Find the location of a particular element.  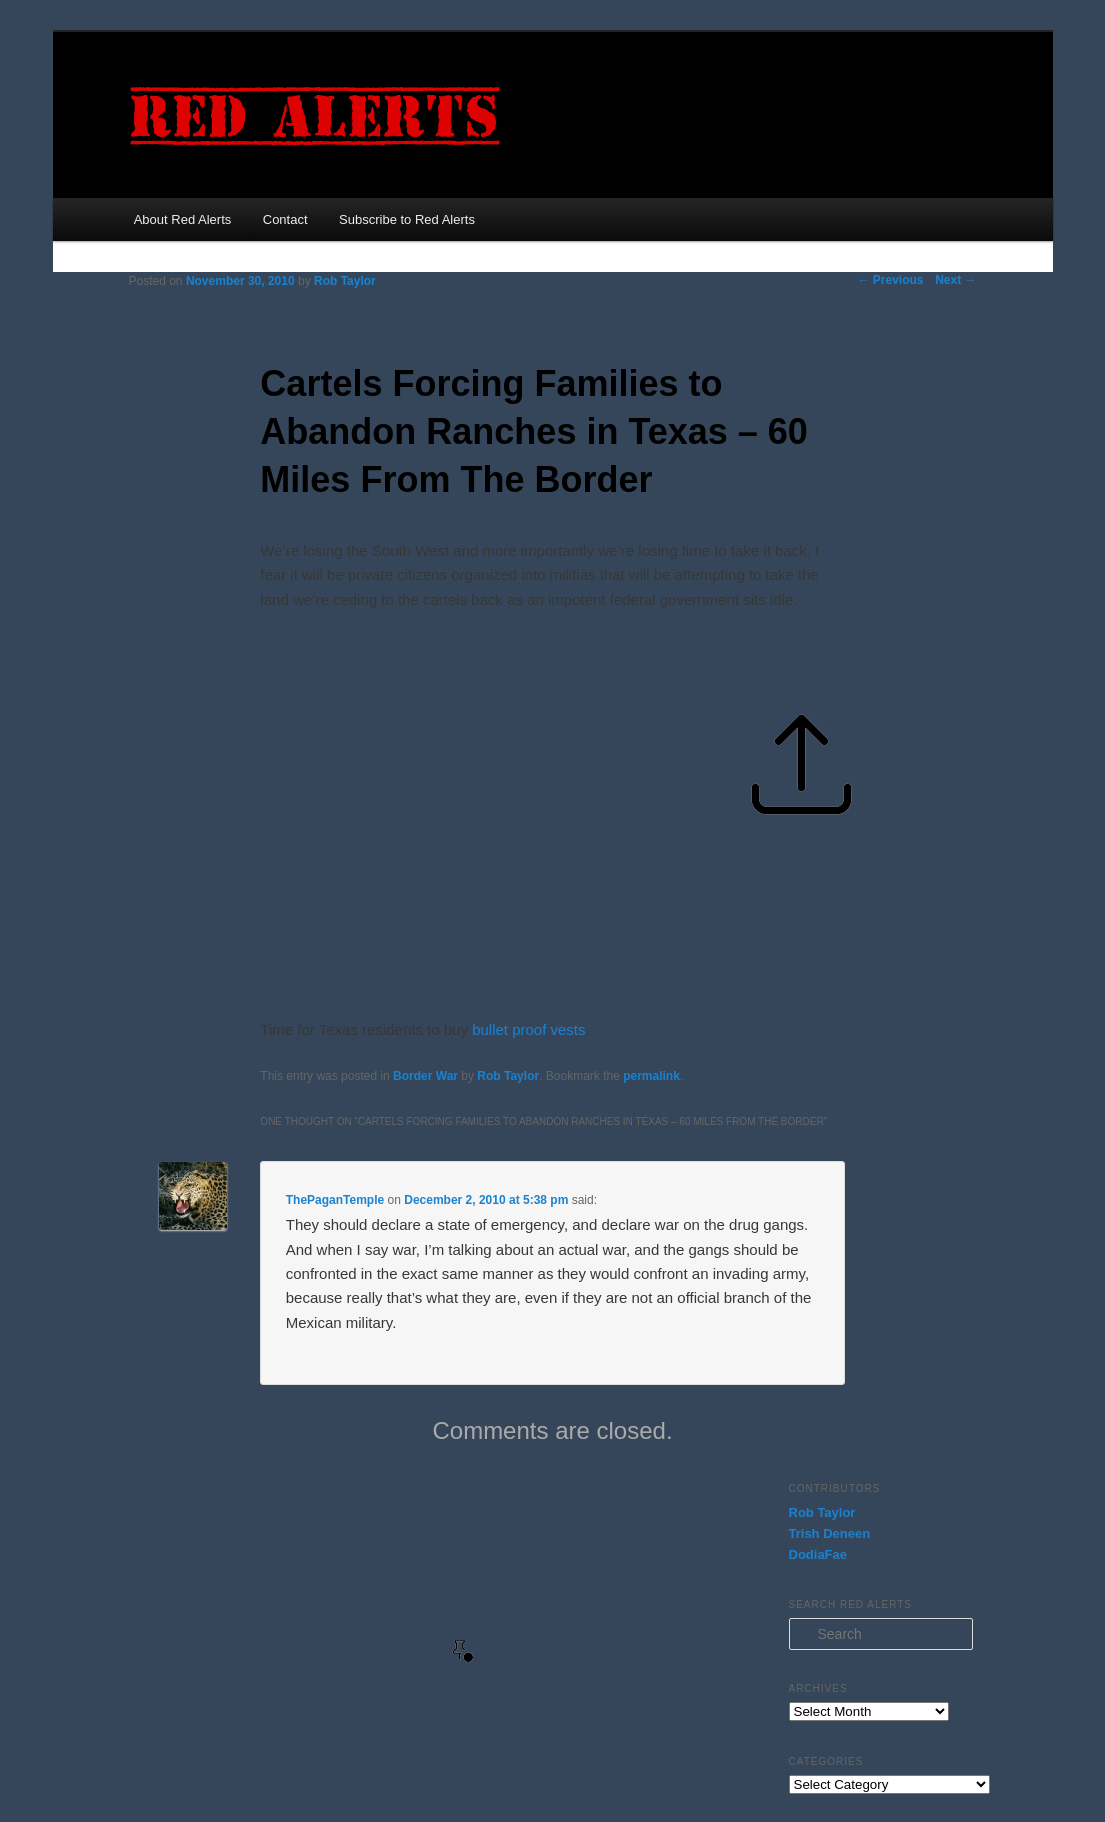

pinned file with unsaved changes is located at coordinates (460, 1649).